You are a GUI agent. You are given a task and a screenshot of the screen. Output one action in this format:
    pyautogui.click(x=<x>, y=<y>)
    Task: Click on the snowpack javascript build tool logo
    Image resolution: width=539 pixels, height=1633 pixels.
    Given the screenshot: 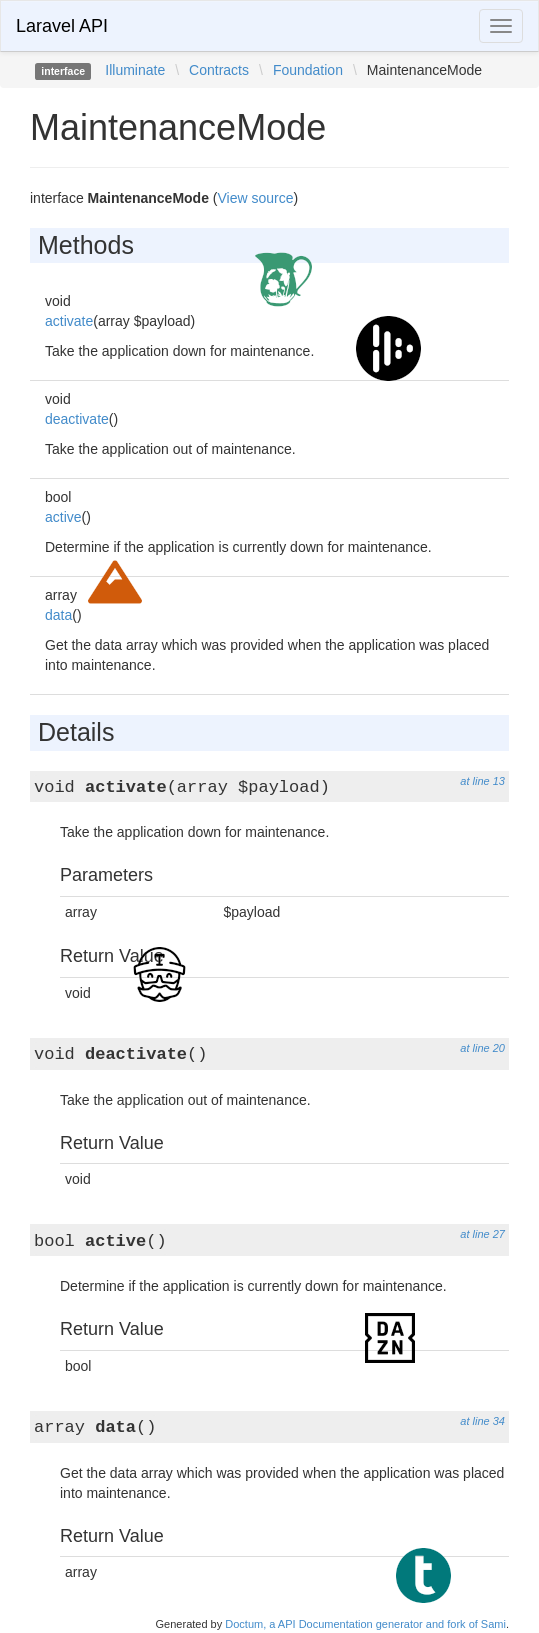 What is the action you would take?
    pyautogui.click(x=115, y=582)
    